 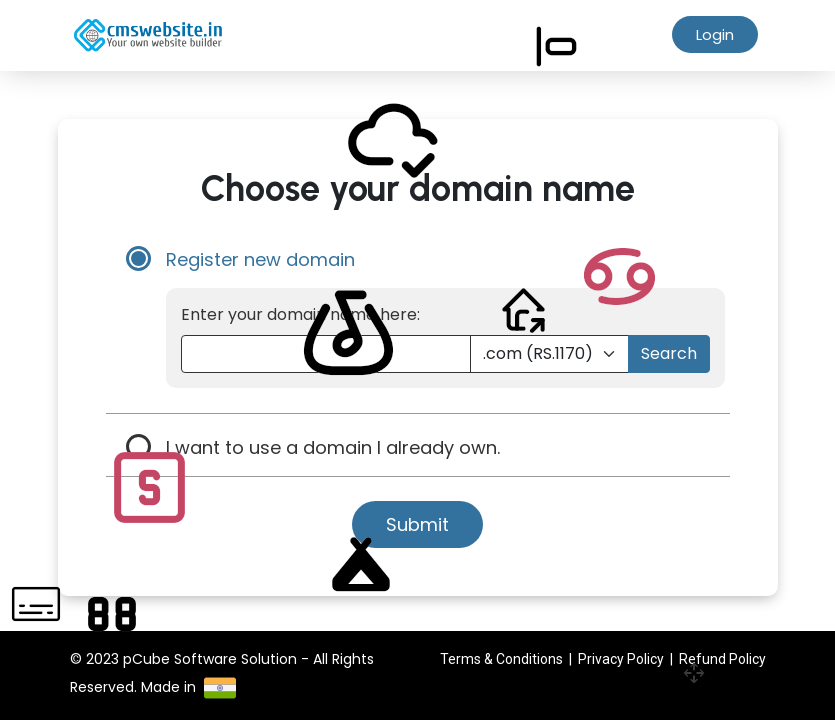 I want to click on indicates a shortcut or keyboard shortcut function, so click(x=149, y=487).